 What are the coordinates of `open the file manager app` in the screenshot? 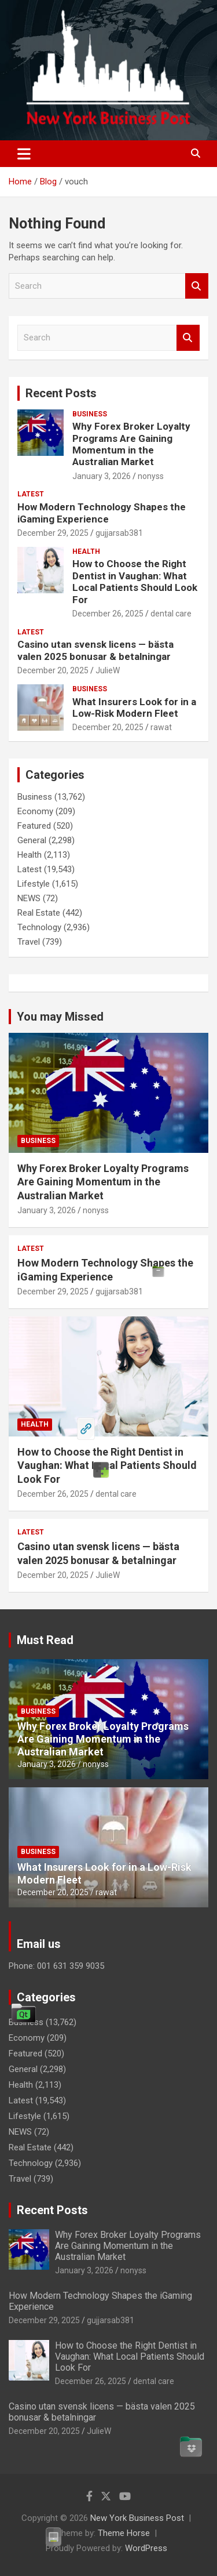 It's located at (158, 1271).